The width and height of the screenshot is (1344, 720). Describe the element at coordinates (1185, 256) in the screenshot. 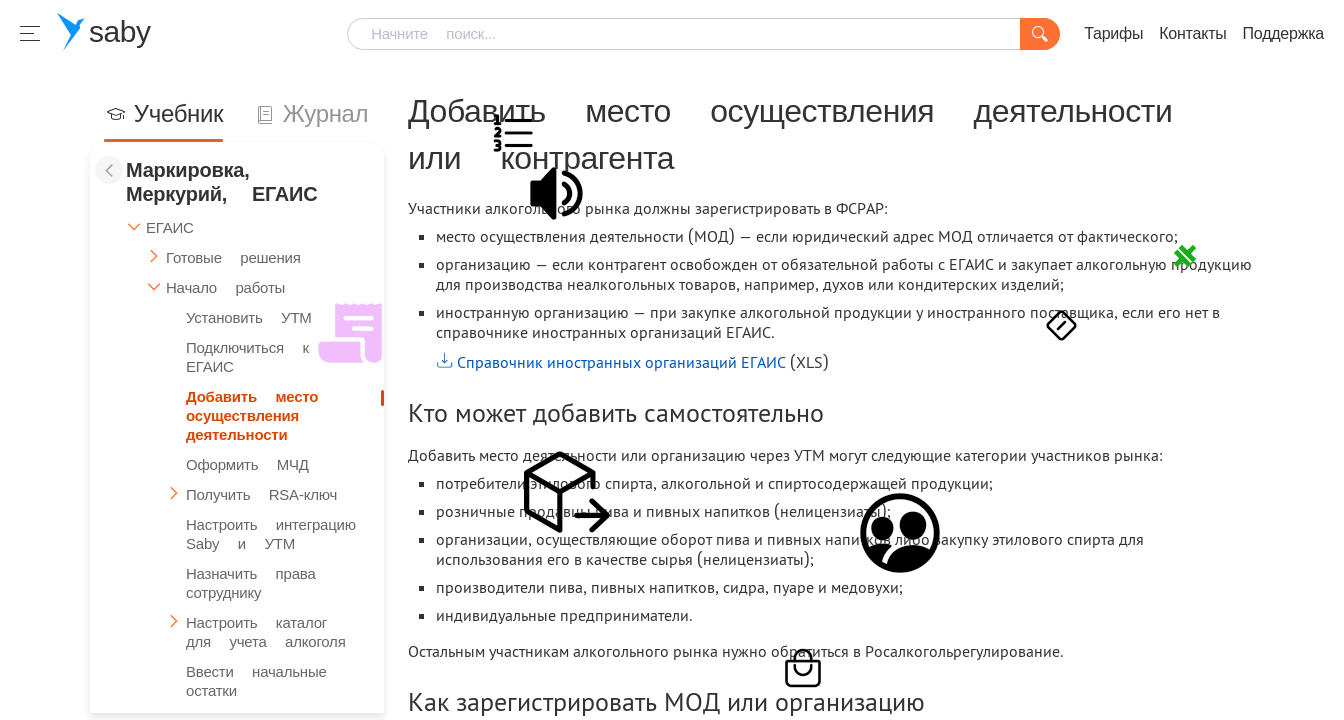

I see `capacitor framework logo` at that location.